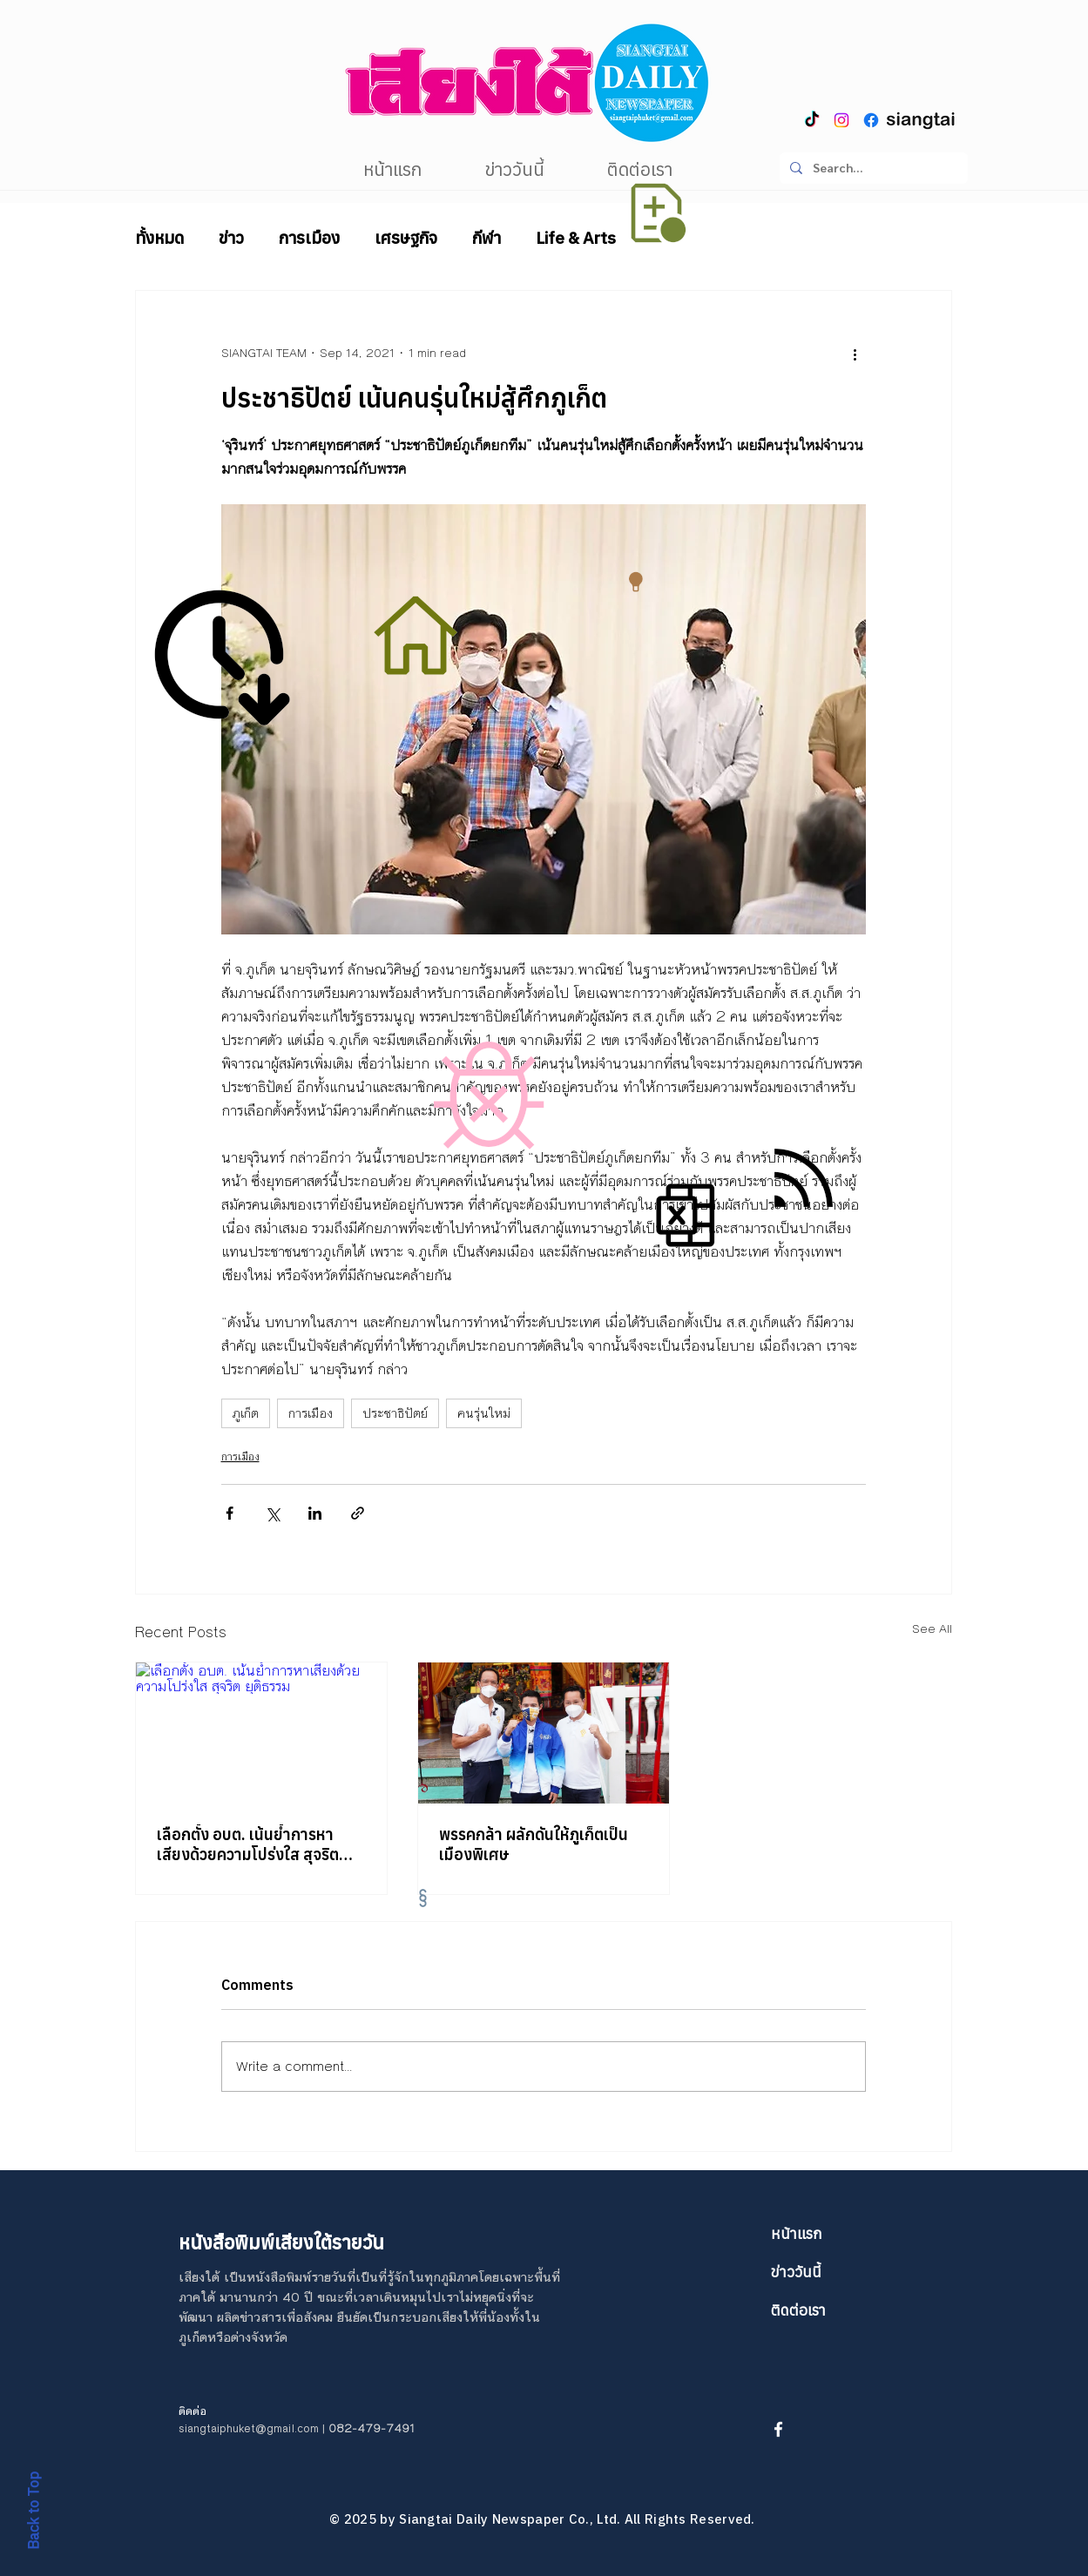 The image size is (1088, 2576). Describe the element at coordinates (489, 1096) in the screenshot. I see `start debugging mode` at that location.